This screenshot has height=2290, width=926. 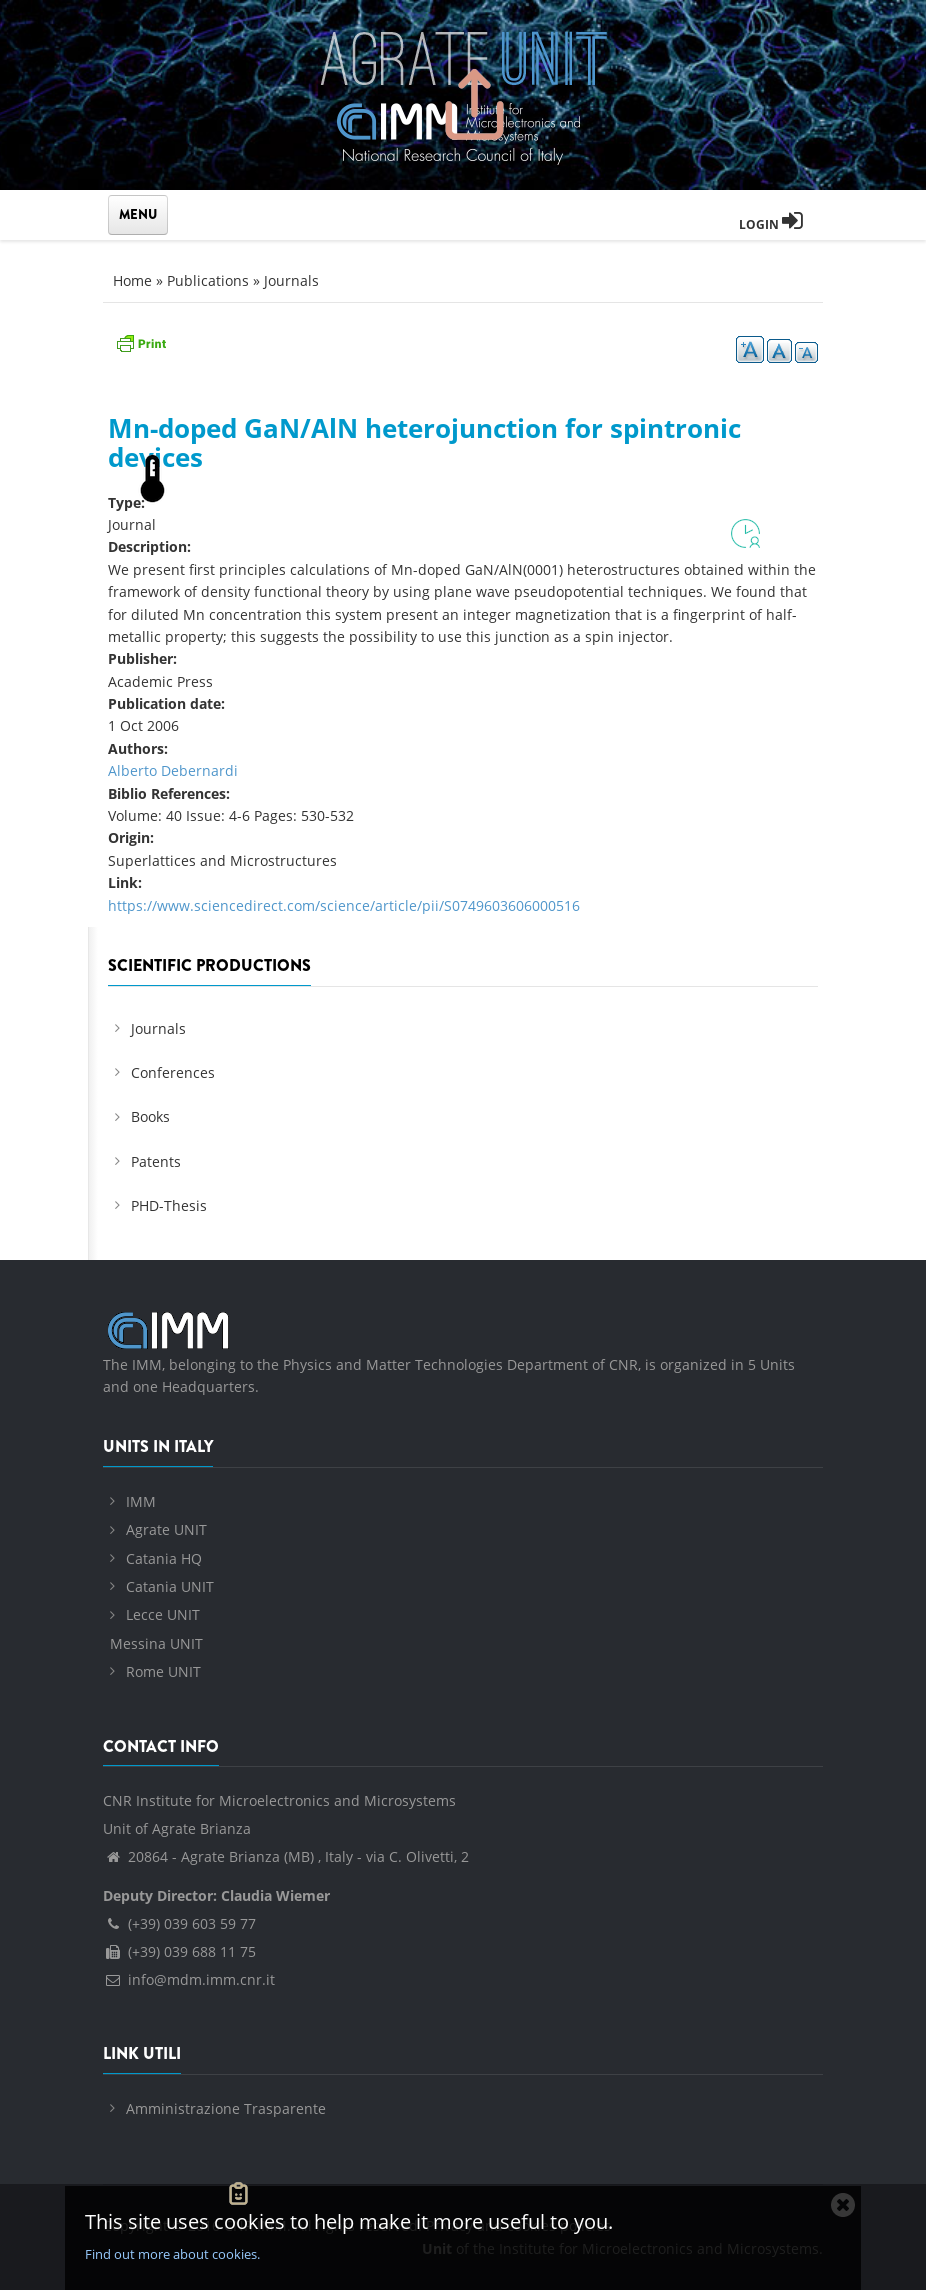 I want to click on adjust temperature settings, so click(x=152, y=478).